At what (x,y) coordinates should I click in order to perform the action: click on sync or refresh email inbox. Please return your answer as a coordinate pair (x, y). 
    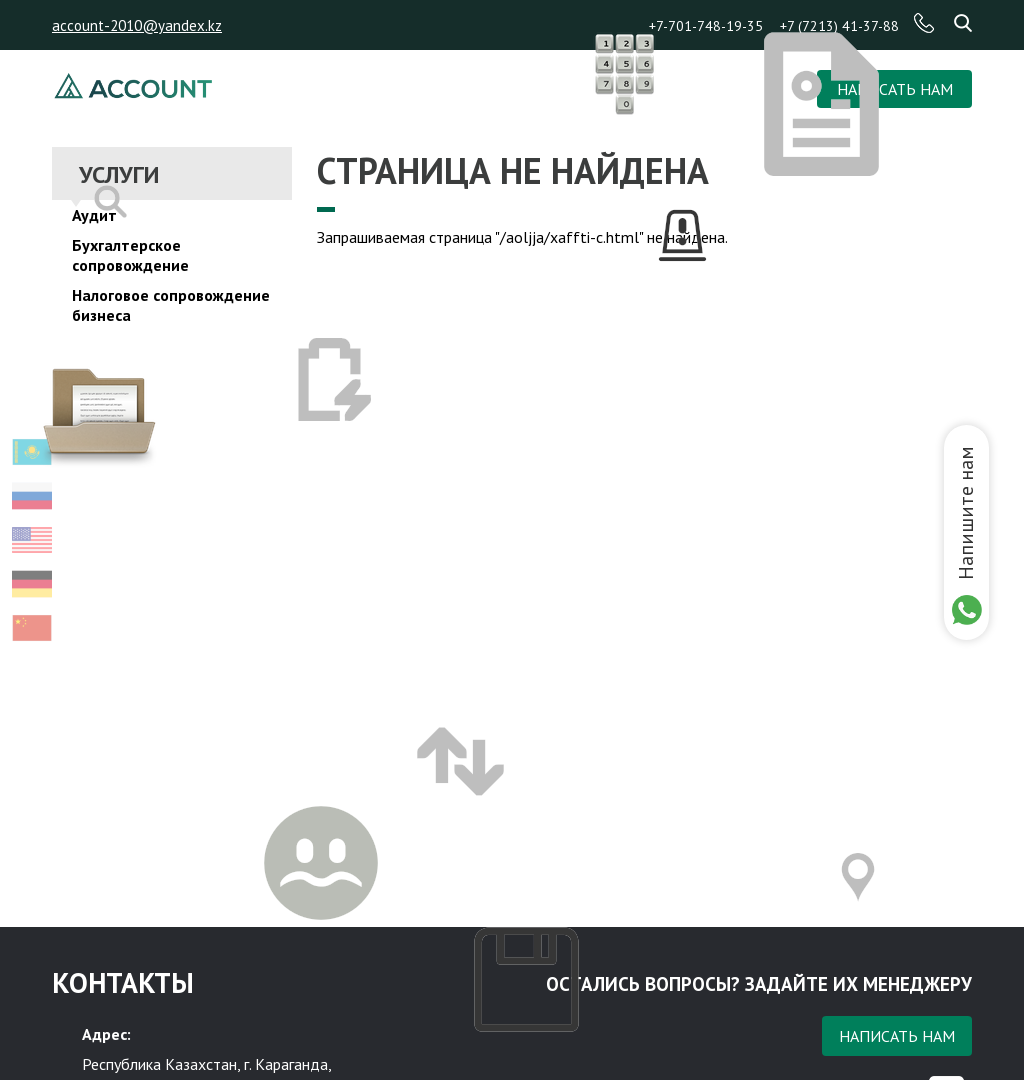
    Looking at the image, I should click on (460, 764).